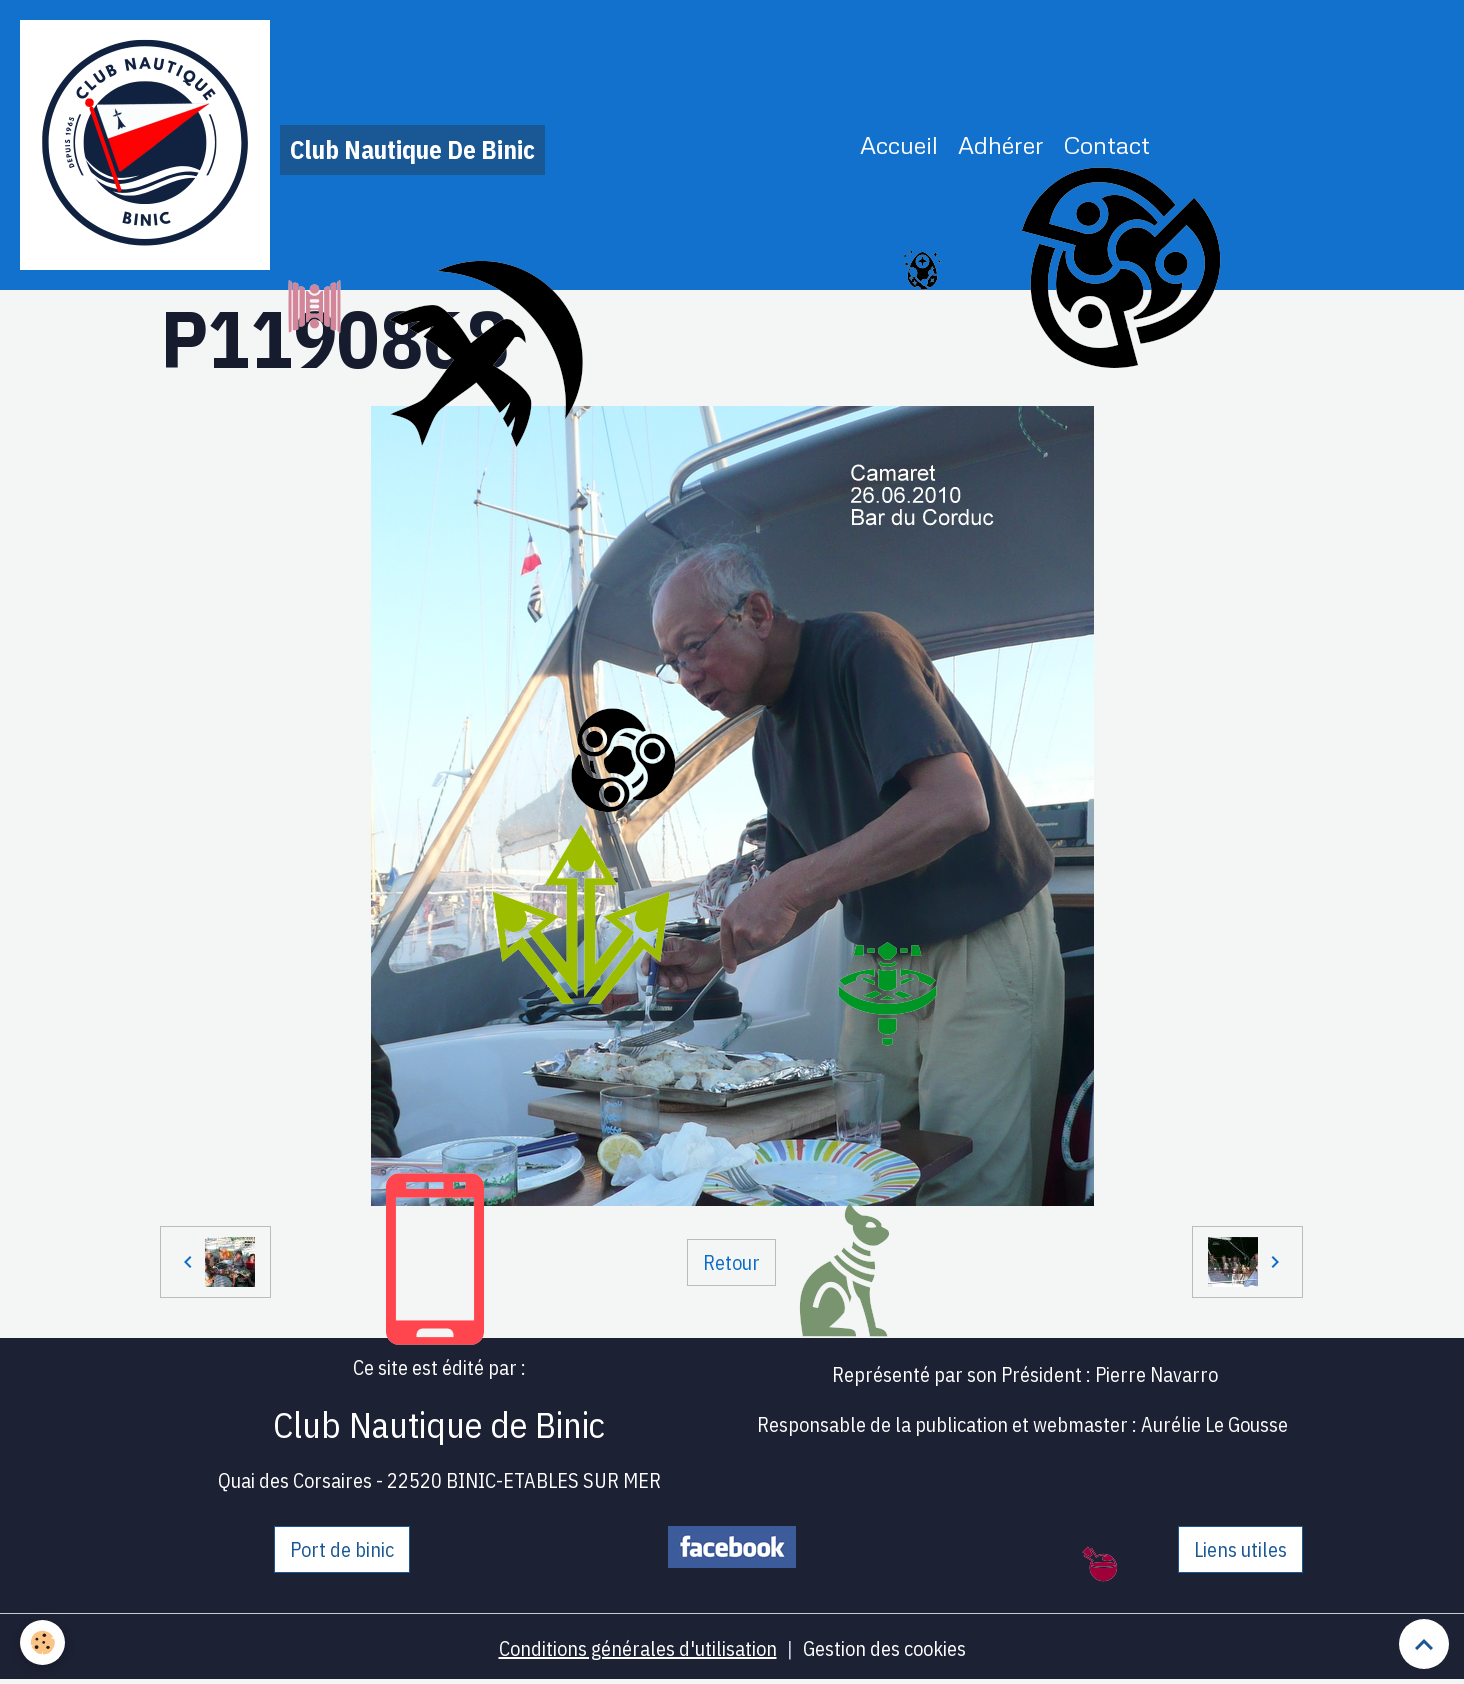 Image resolution: width=1464 pixels, height=1684 pixels. I want to click on falcon moon game icon or badge, so click(486, 354).